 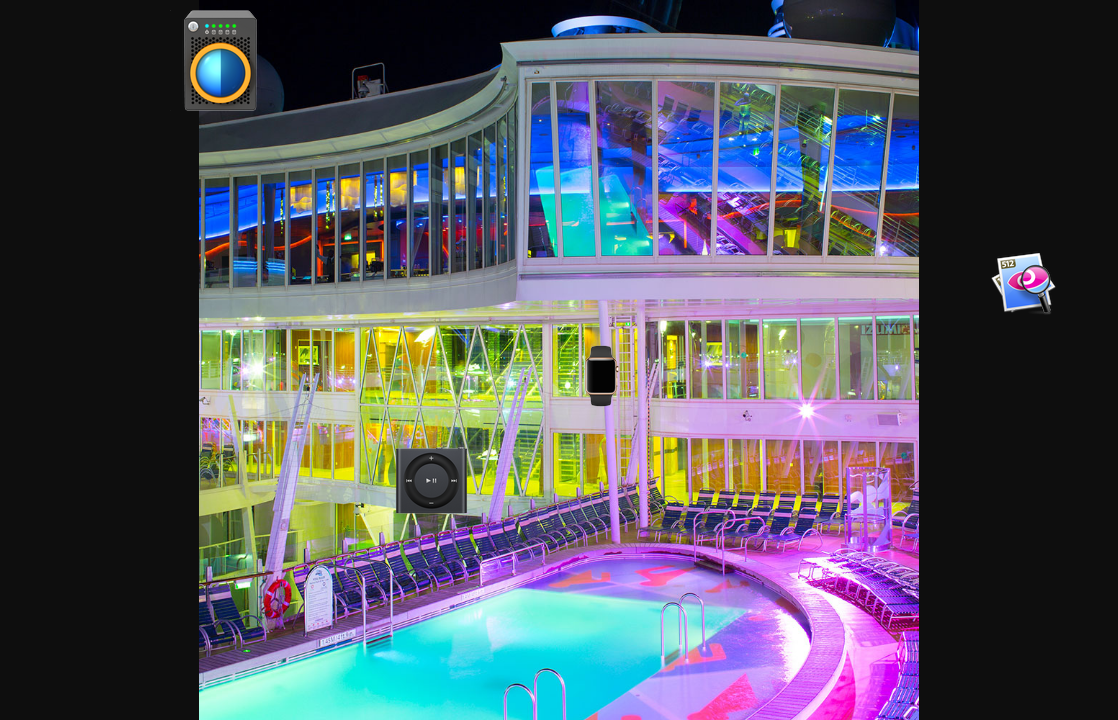 I want to click on access RAID storage configuration settings, so click(x=220, y=60).